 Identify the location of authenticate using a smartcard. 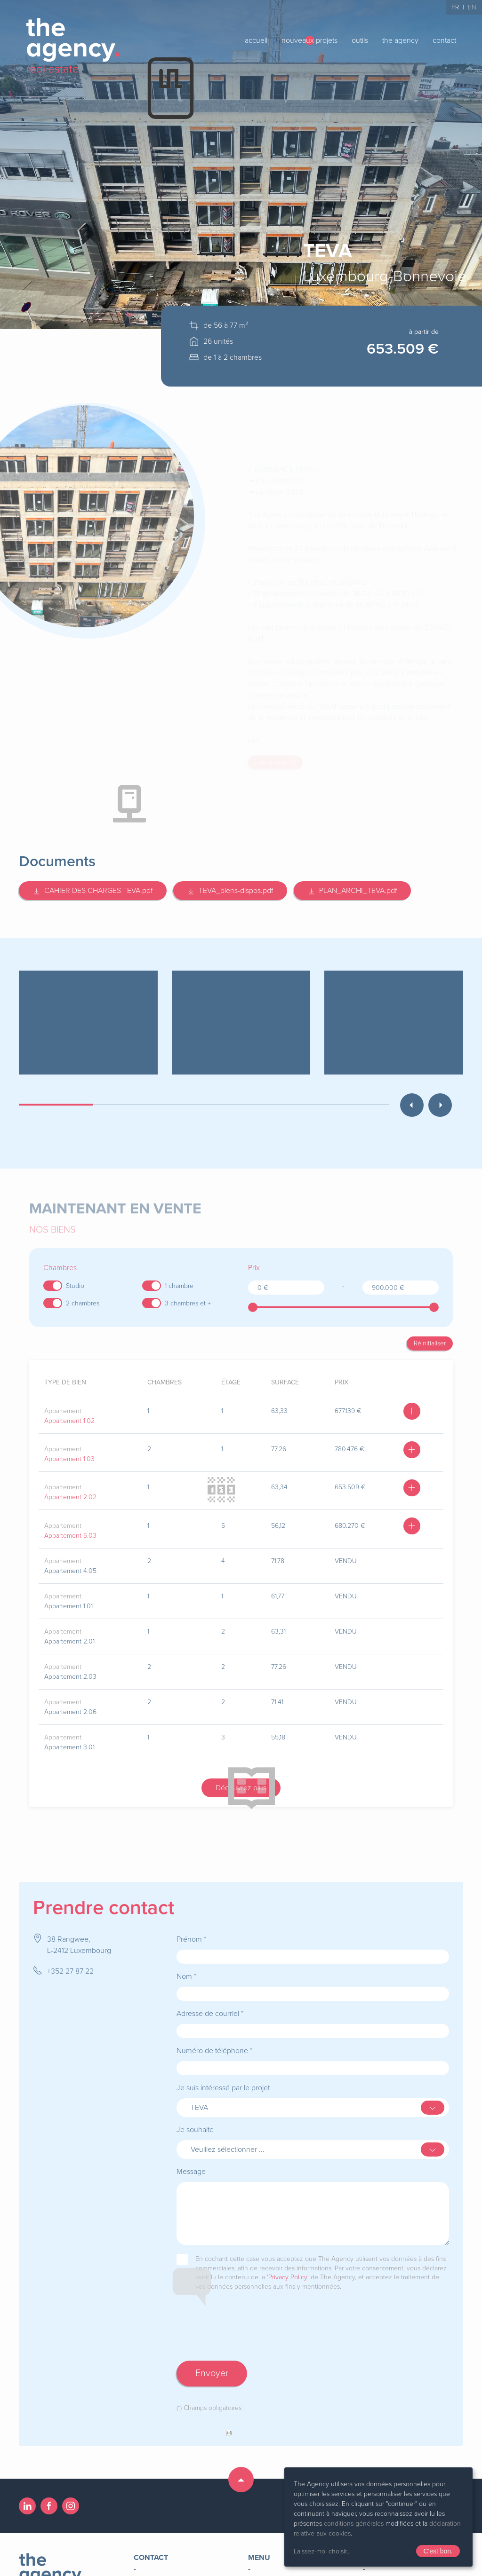
(170, 88).